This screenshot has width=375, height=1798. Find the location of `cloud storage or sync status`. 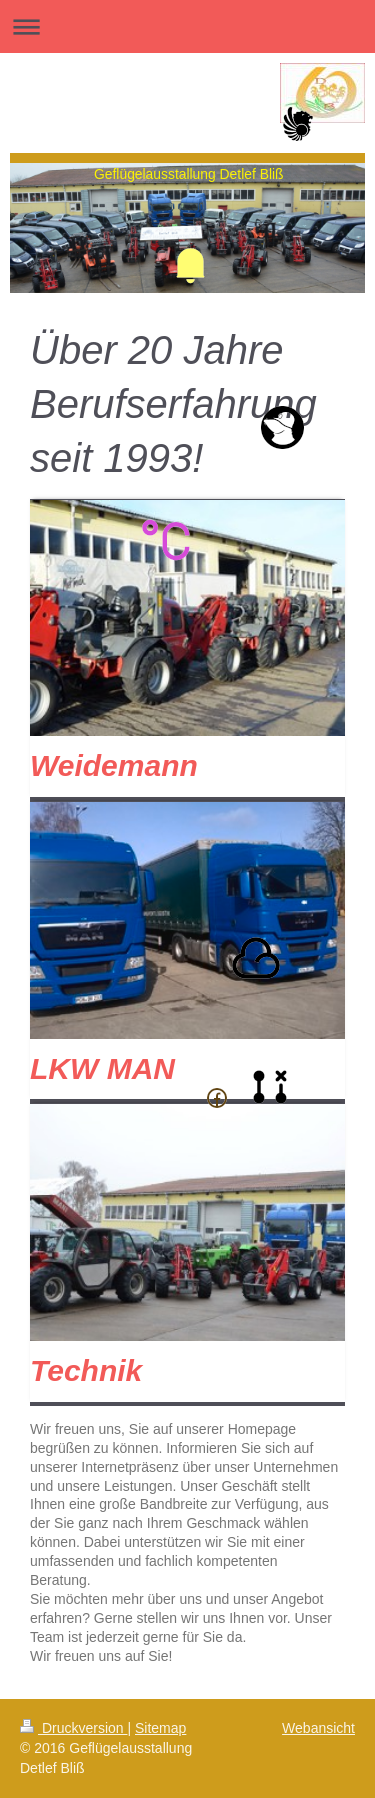

cloud storage or sync status is located at coordinates (256, 959).